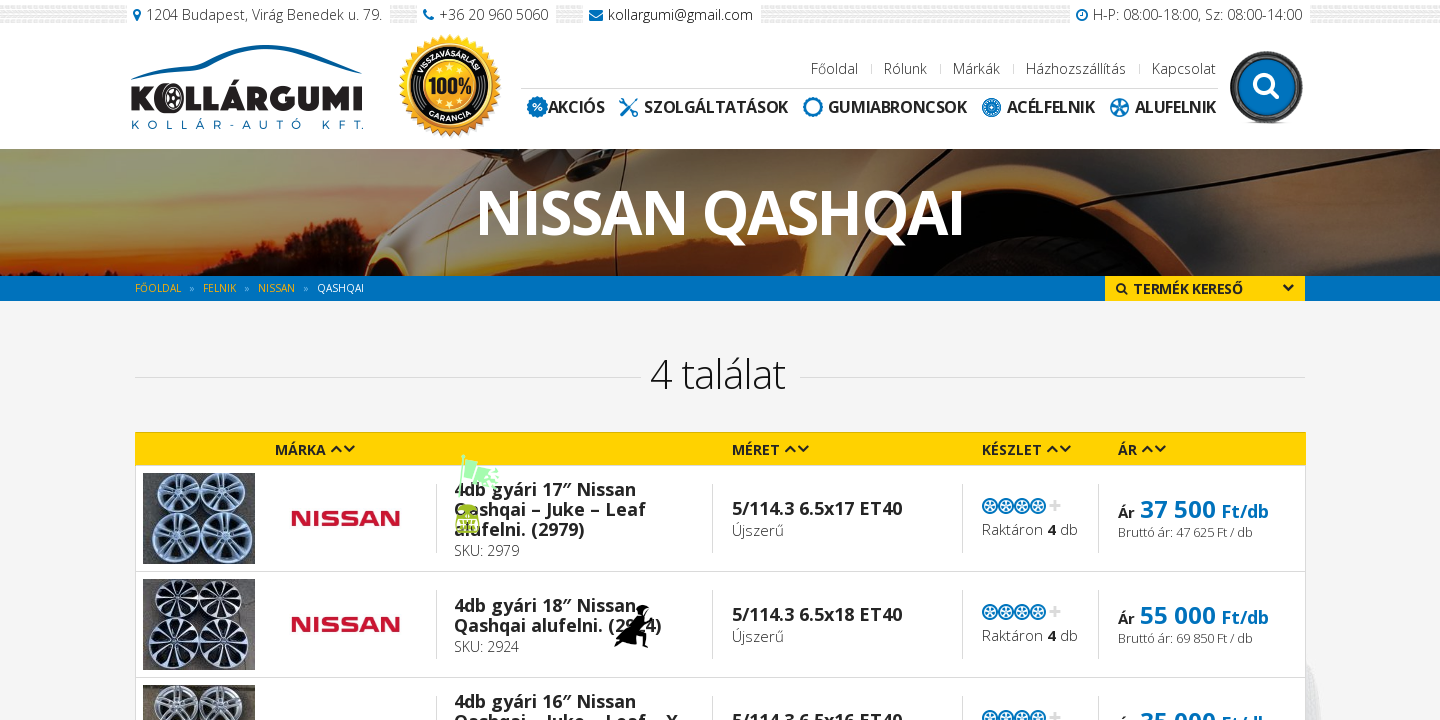 This screenshot has height=720, width=1440. I want to click on select a totem or tribal-themed game element, so click(467, 518).